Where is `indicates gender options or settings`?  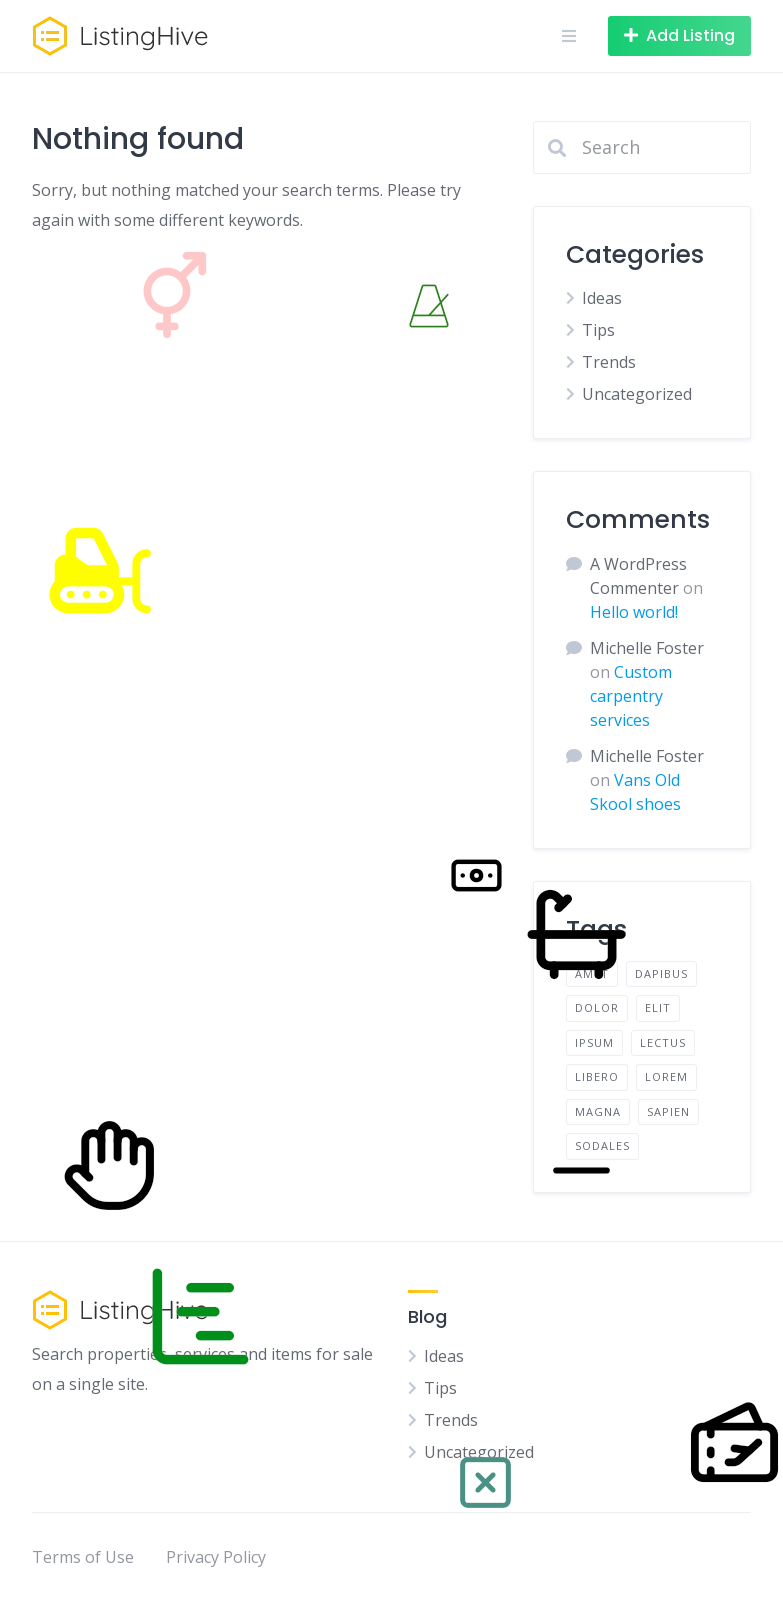
indicates gender options or settings is located at coordinates (167, 295).